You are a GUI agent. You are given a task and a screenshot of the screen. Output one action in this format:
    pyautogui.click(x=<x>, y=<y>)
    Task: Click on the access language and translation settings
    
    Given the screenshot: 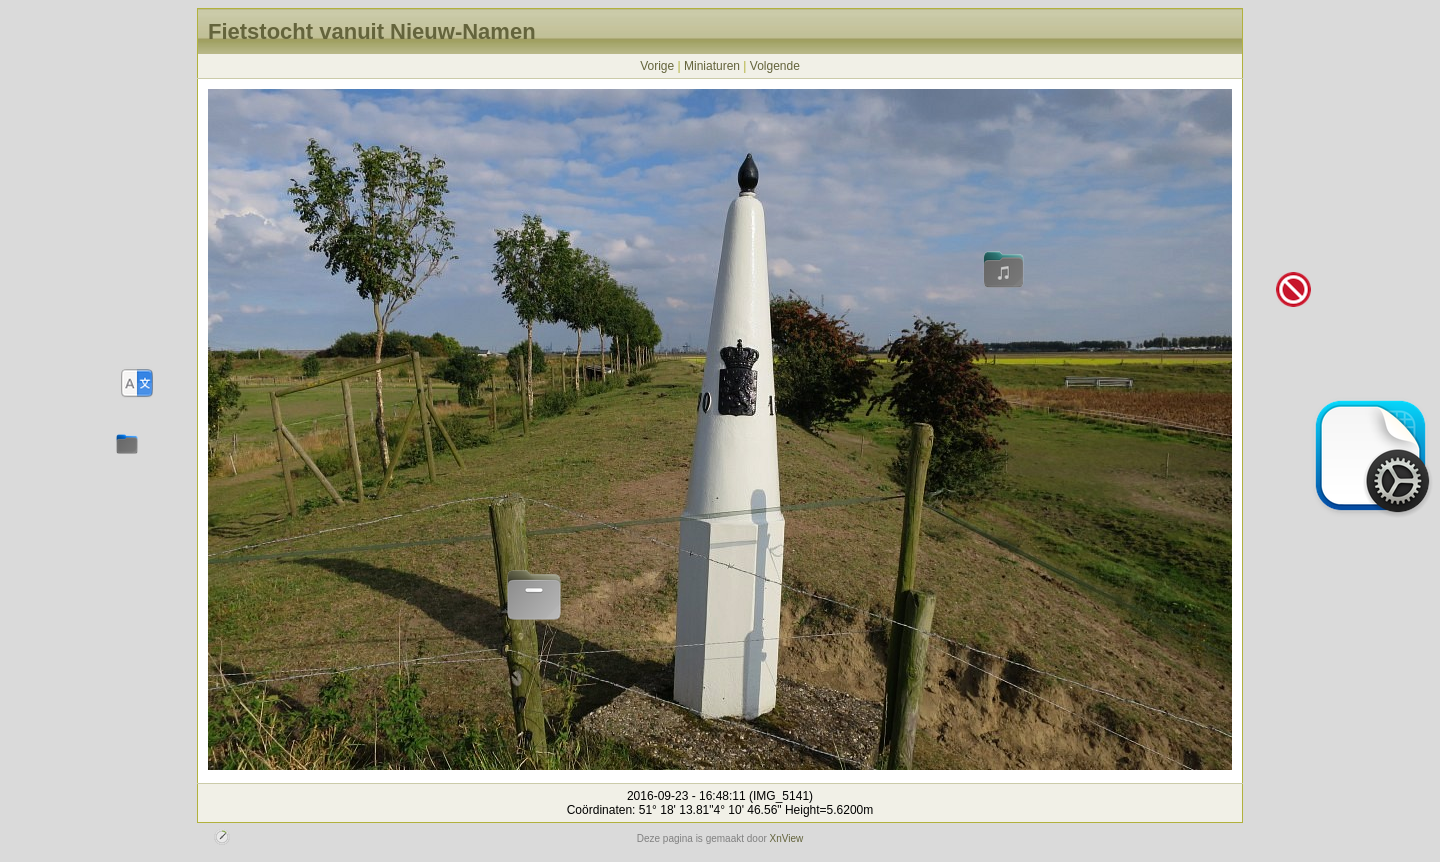 What is the action you would take?
    pyautogui.click(x=137, y=383)
    